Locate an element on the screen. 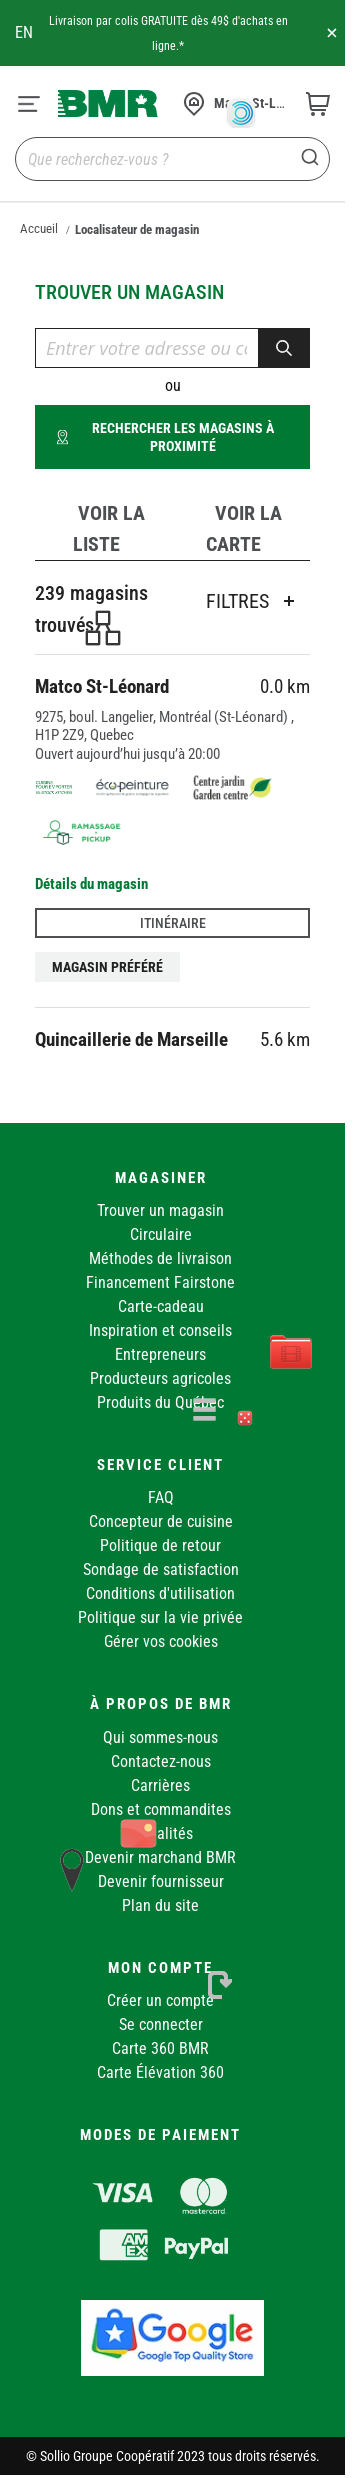  open tali dice game app is located at coordinates (245, 1418).